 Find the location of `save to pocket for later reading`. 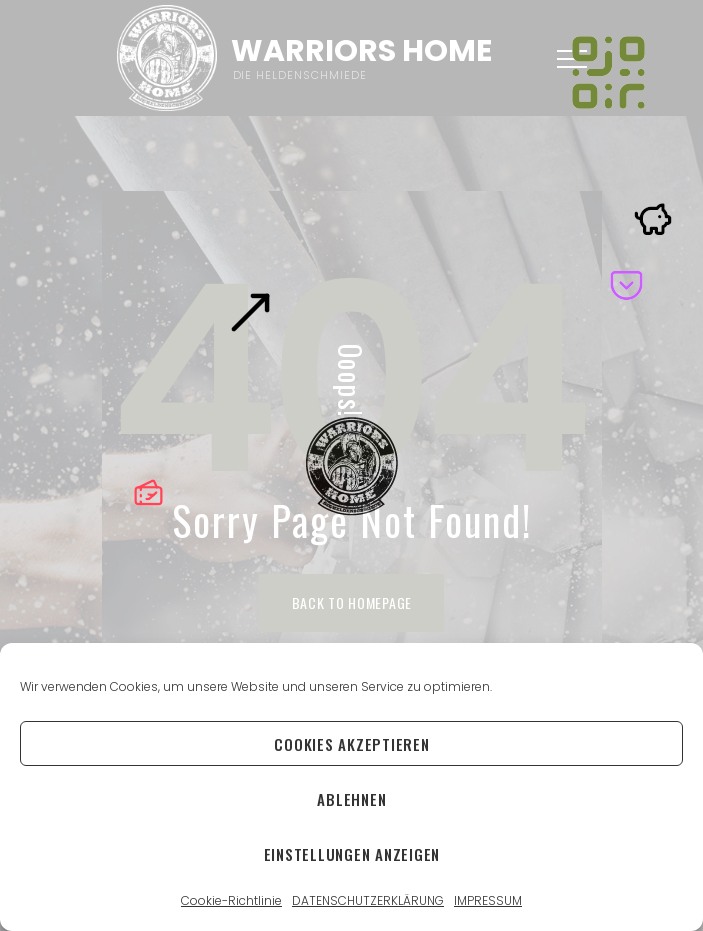

save to pocket for later reading is located at coordinates (626, 285).